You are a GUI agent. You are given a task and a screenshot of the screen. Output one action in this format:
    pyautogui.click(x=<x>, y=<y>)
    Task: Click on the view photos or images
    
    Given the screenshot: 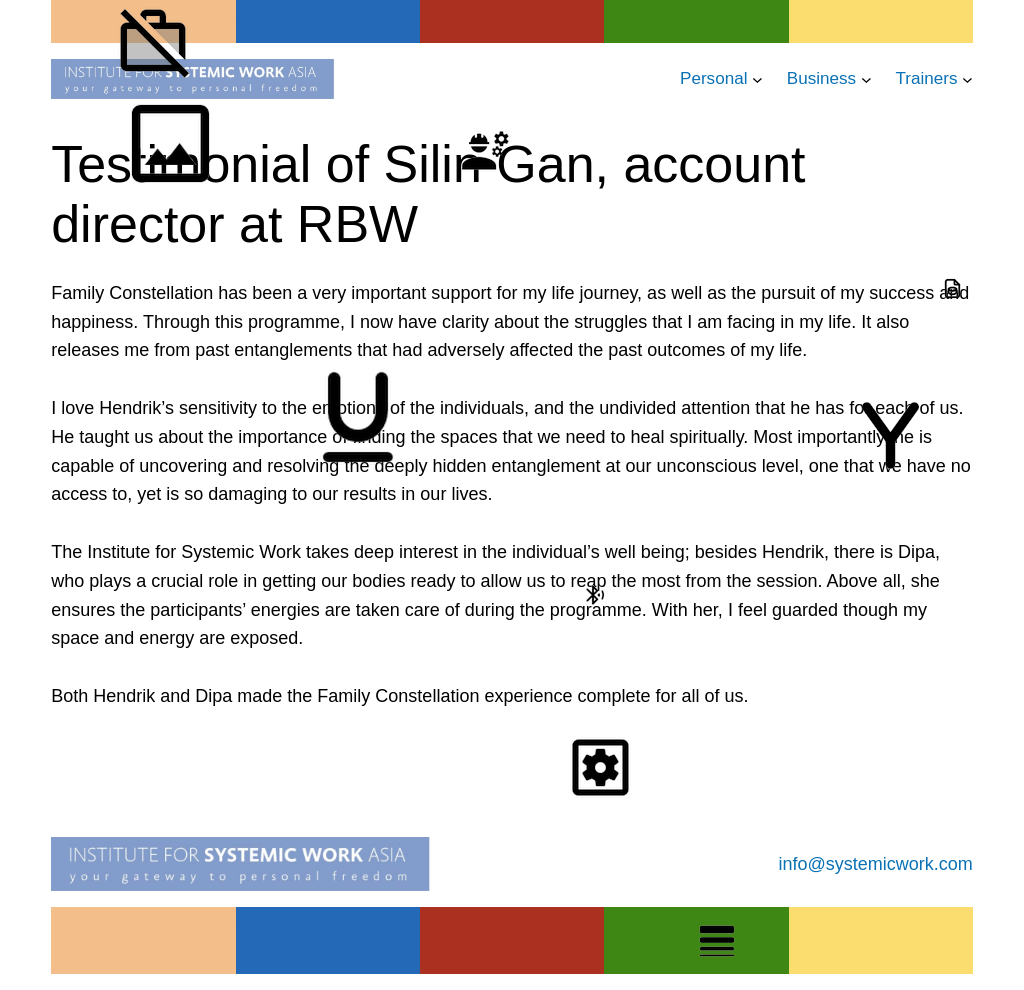 What is the action you would take?
    pyautogui.click(x=170, y=143)
    